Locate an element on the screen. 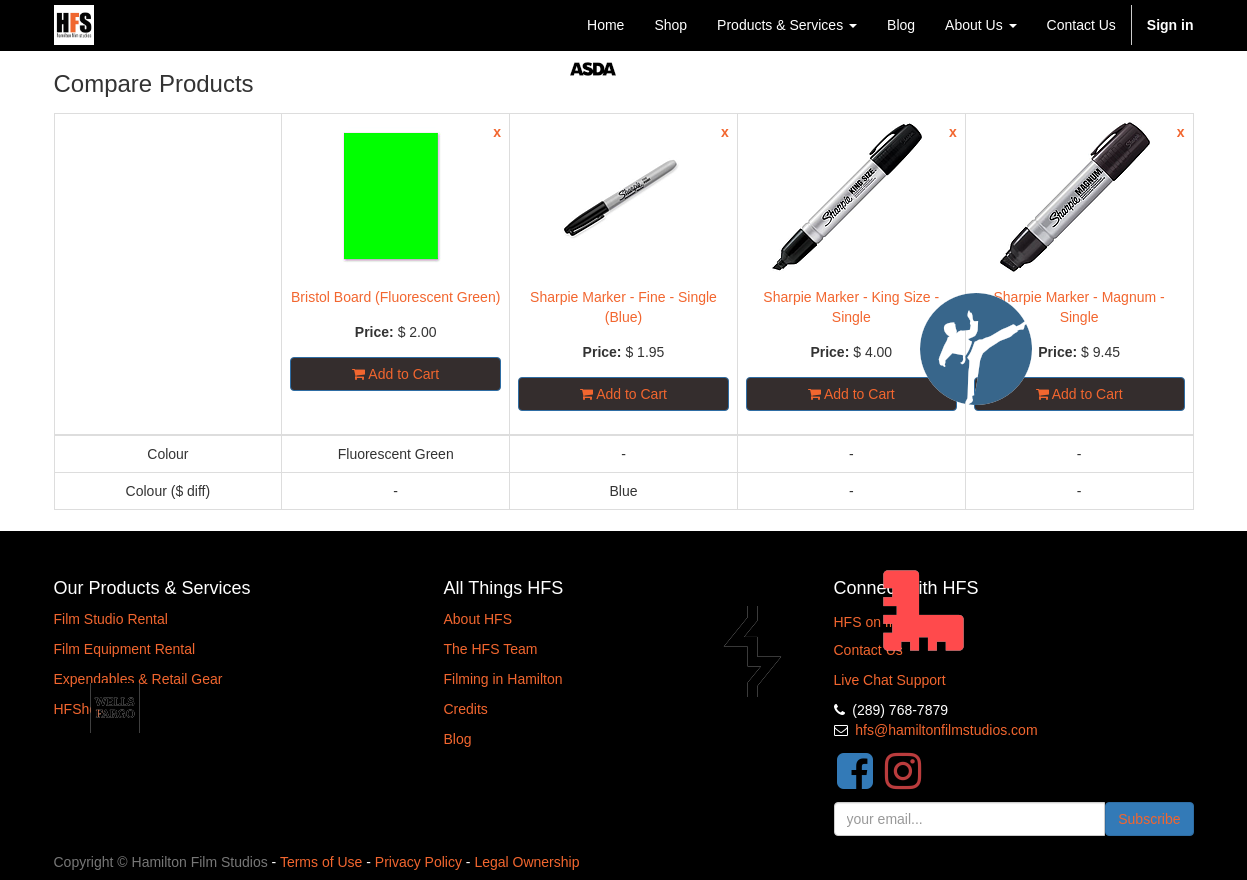 The image size is (1247, 880). sidekiq background job processing service logo is located at coordinates (976, 349).